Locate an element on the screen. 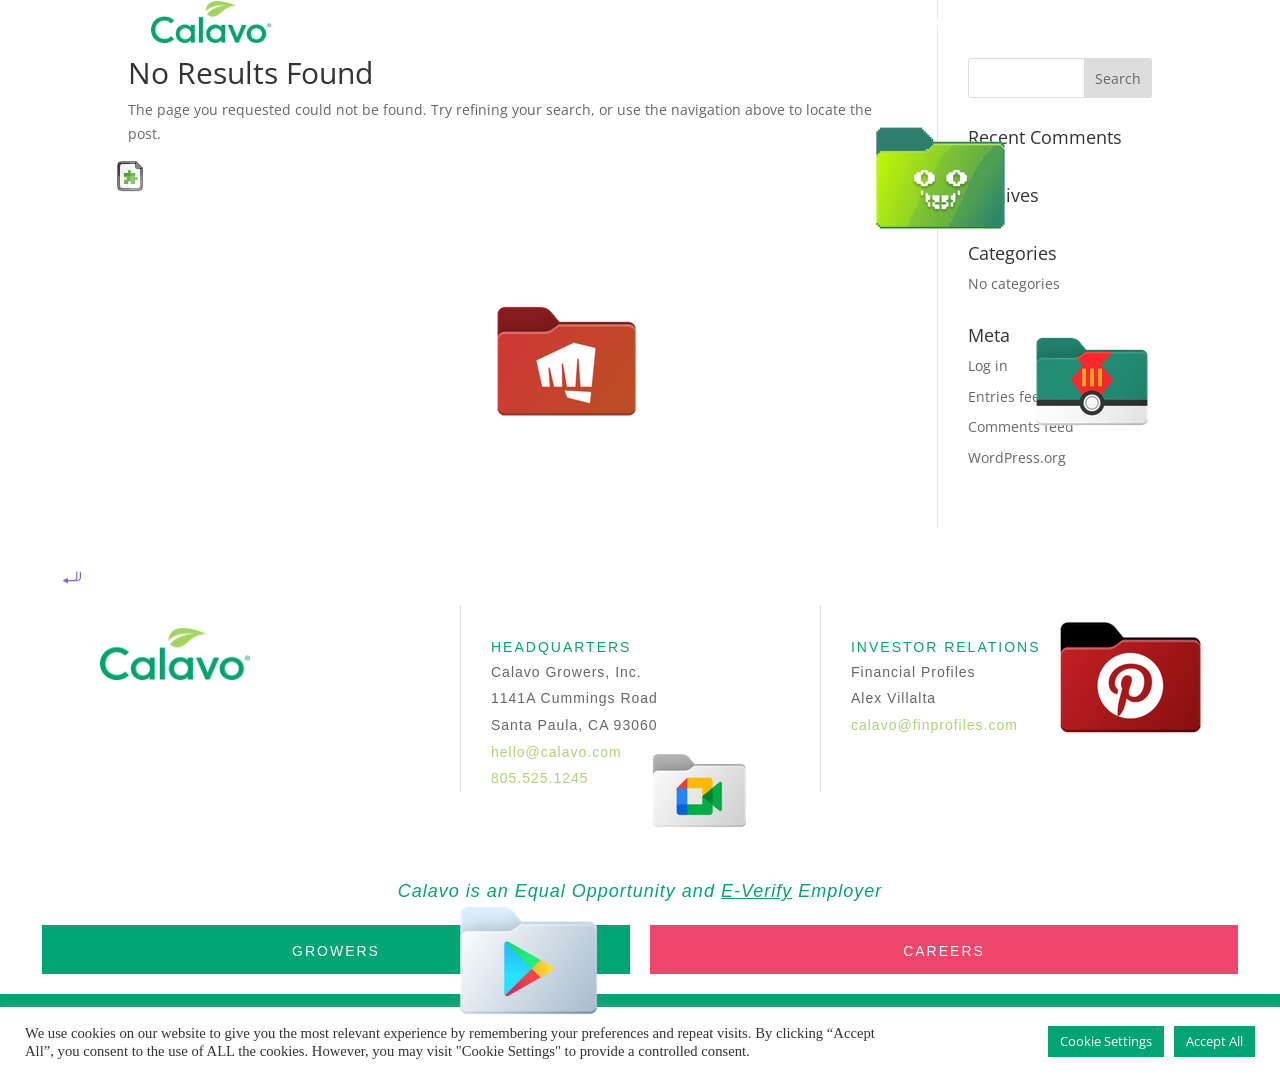  open pokémon lure ball themed folder is located at coordinates (1091, 384).